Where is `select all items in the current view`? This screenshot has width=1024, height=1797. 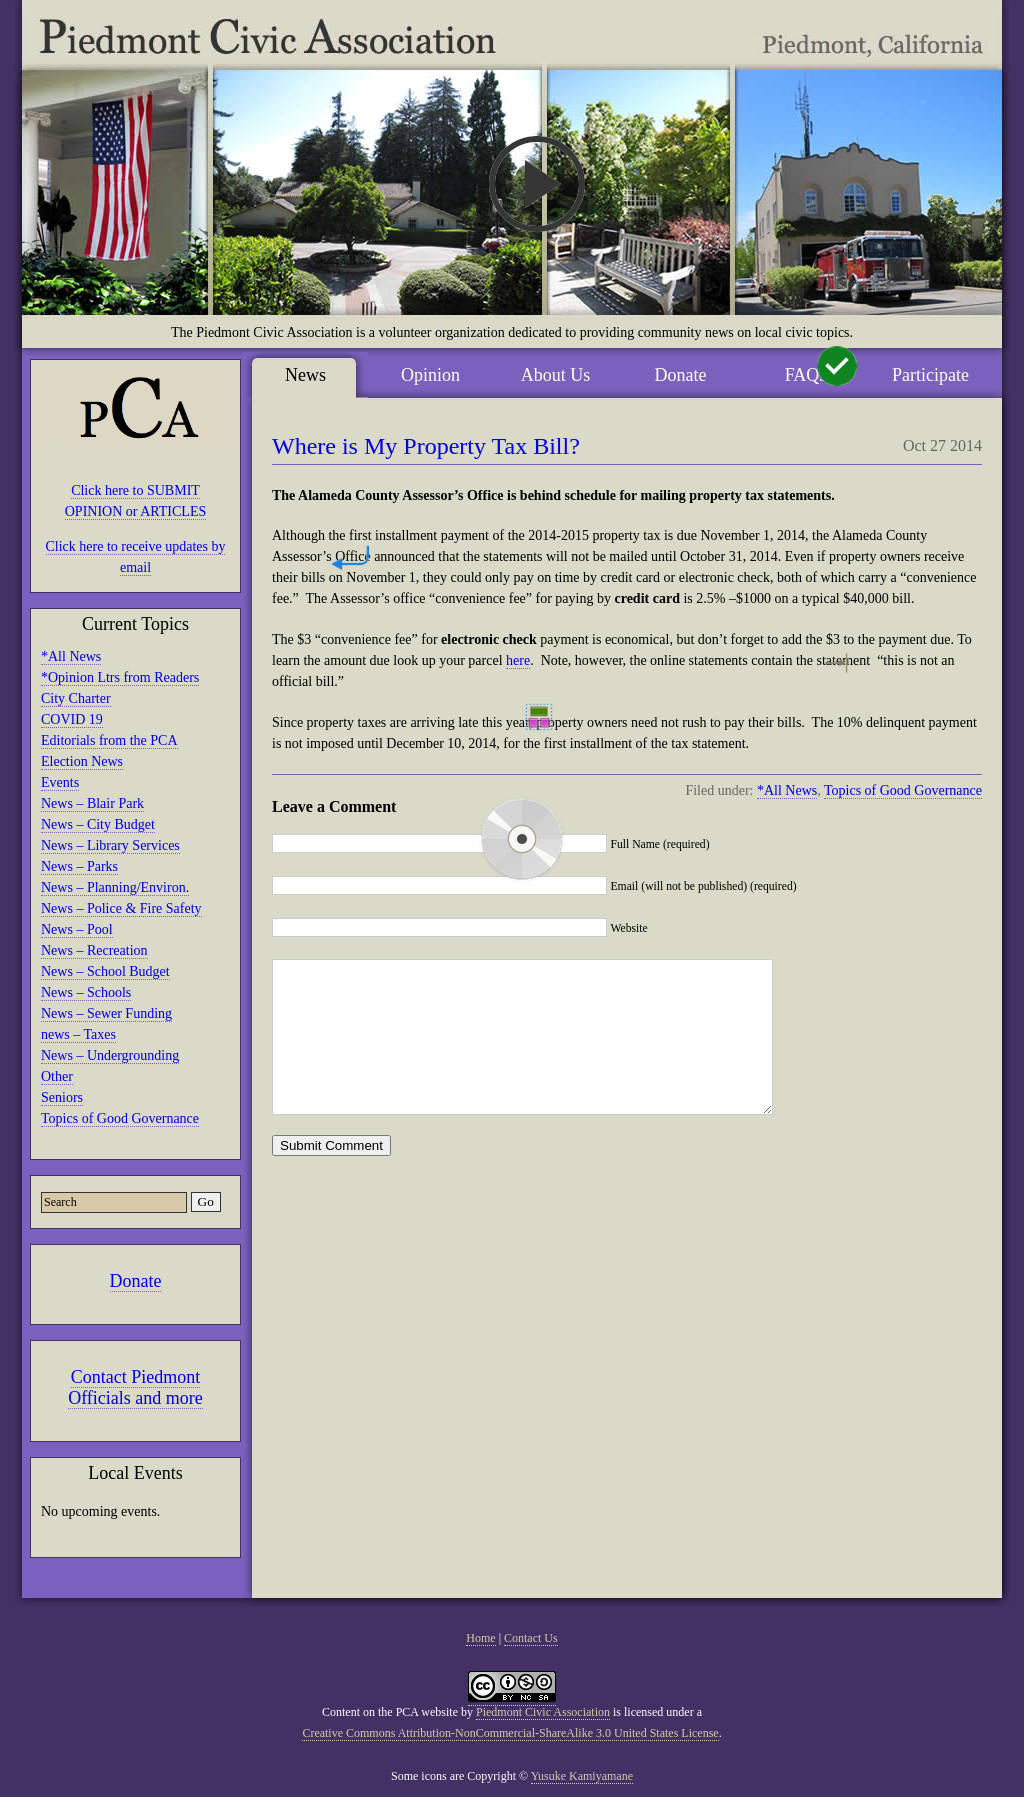
select all items in the current view is located at coordinates (539, 717).